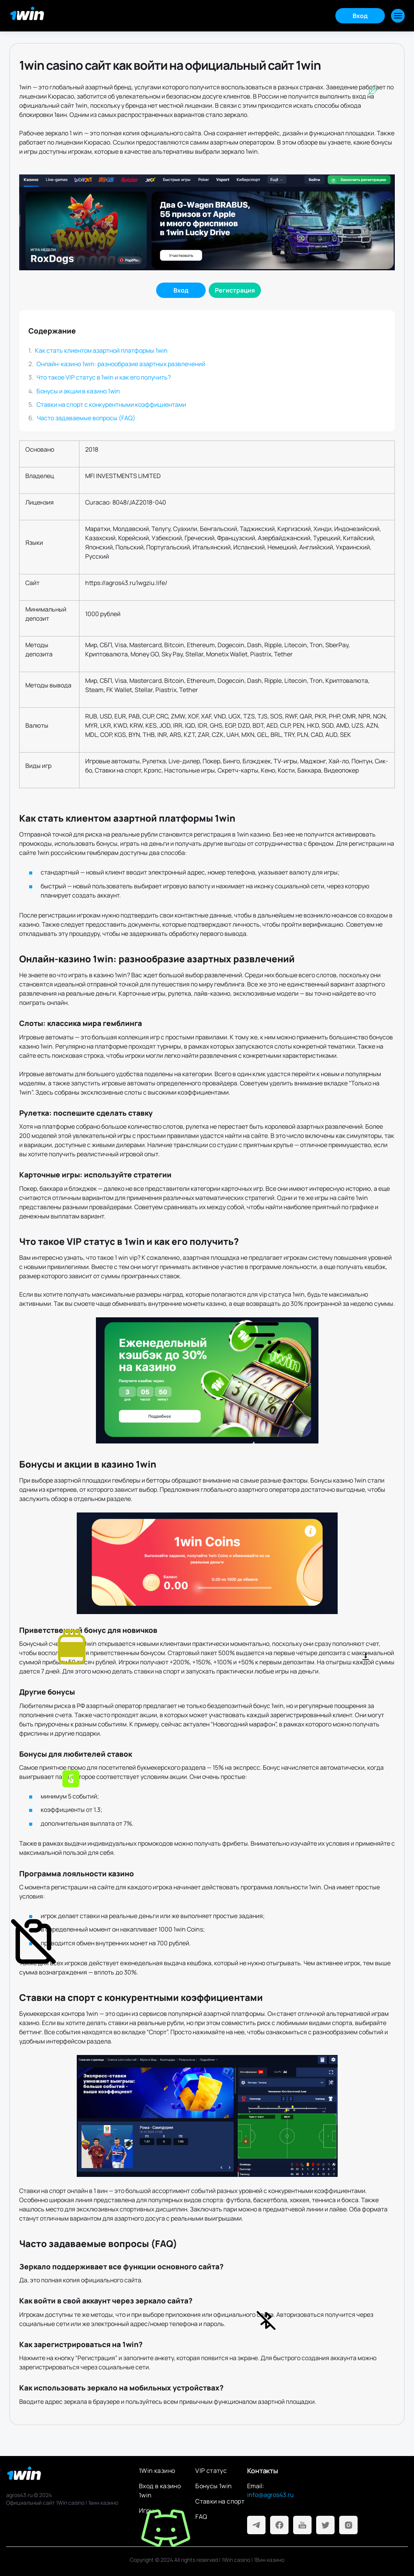 The width and height of the screenshot is (414, 2576). I want to click on google or gmail app shortcut, so click(71, 1779).